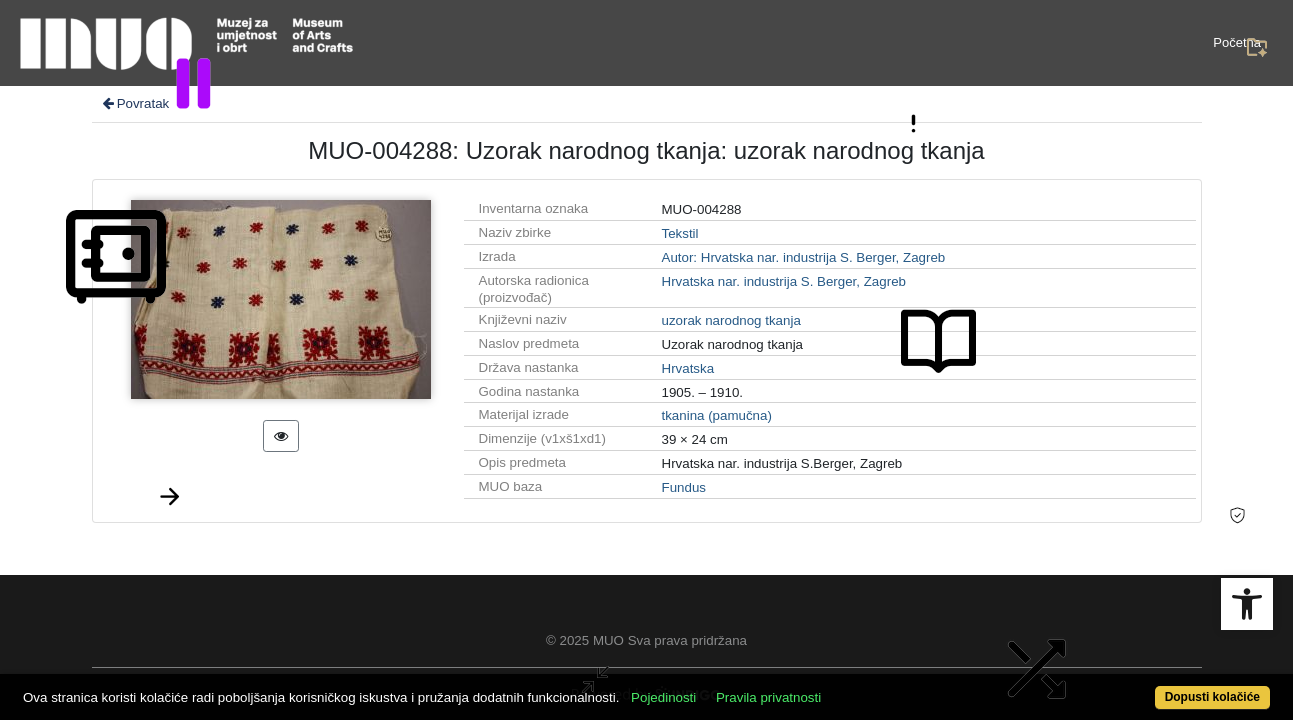  What do you see at coordinates (1257, 47) in the screenshot?
I see `create a new space or workspace` at bounding box center [1257, 47].